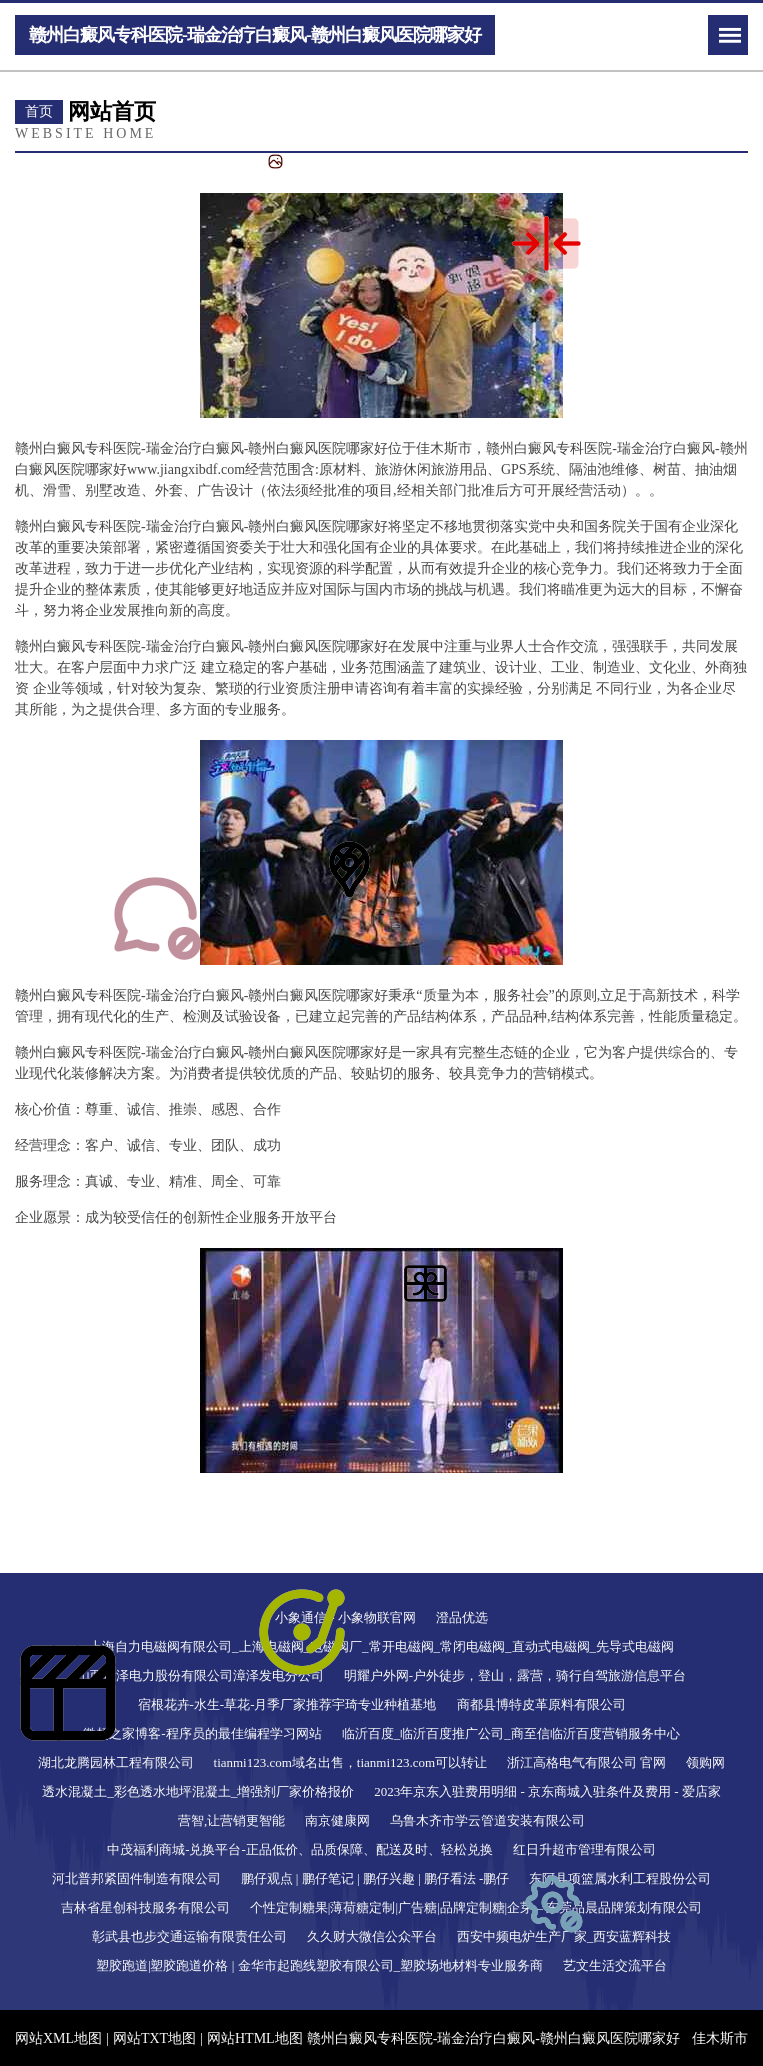 This screenshot has height=2066, width=763. Describe the element at coordinates (275, 161) in the screenshot. I see `view photo gallery` at that location.